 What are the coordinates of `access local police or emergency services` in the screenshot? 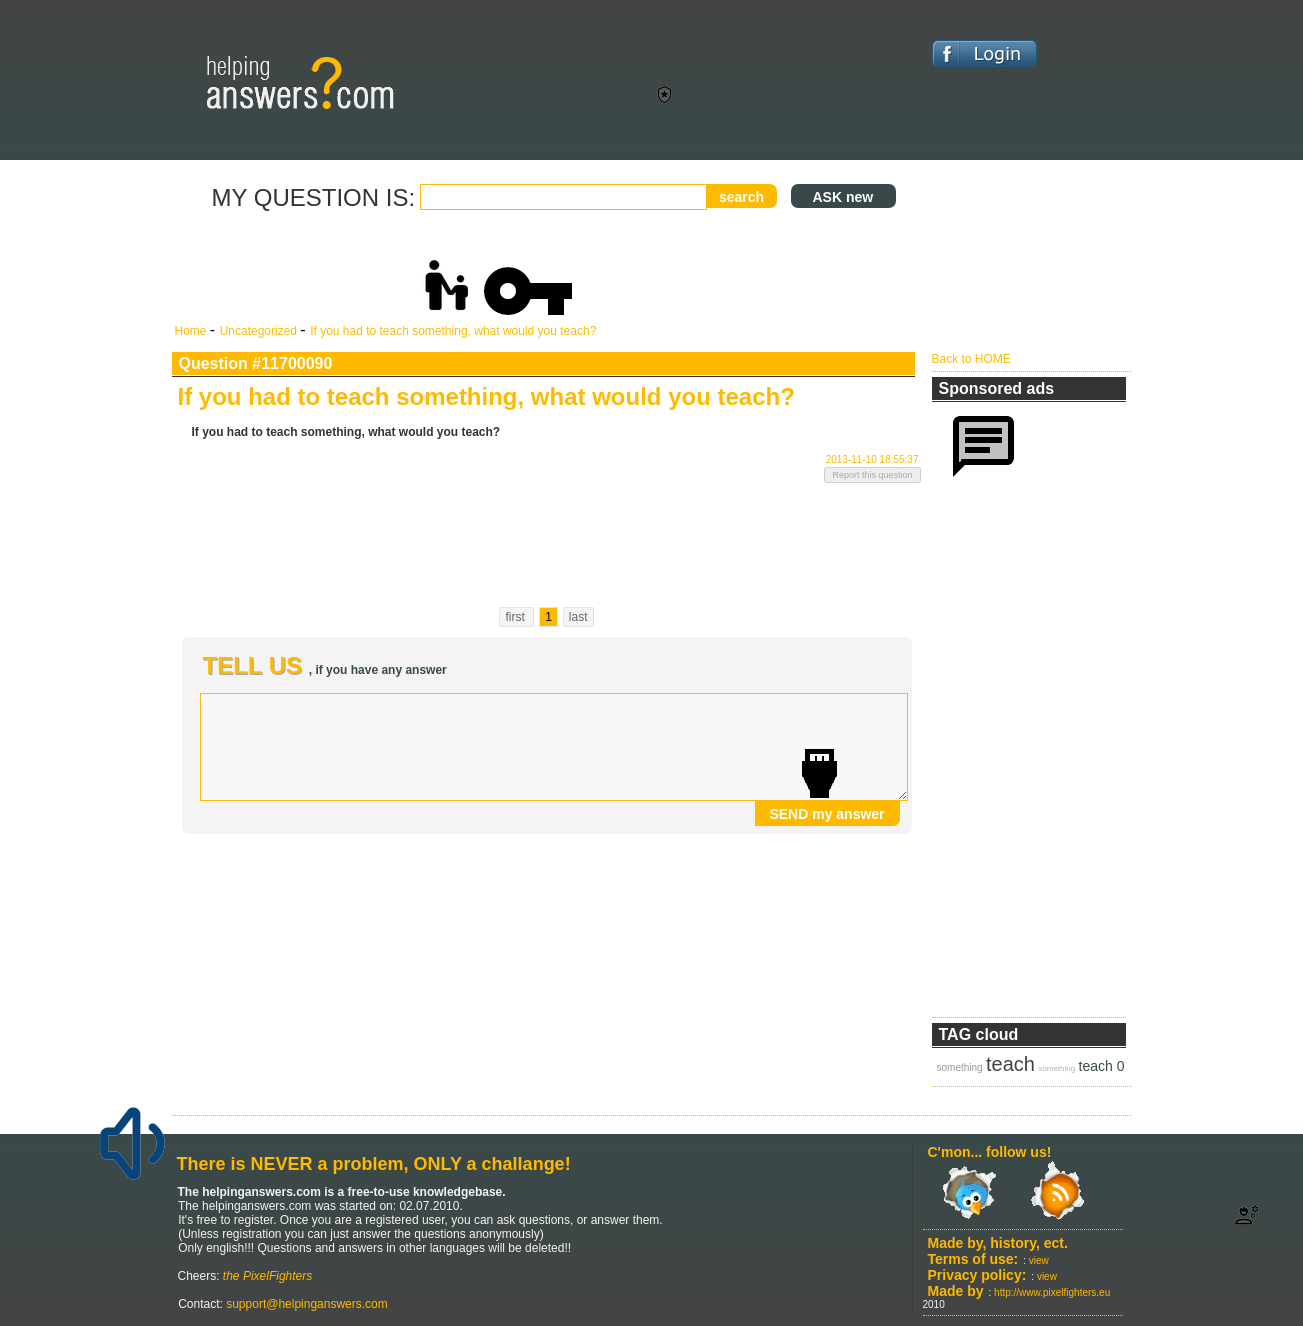 It's located at (664, 94).